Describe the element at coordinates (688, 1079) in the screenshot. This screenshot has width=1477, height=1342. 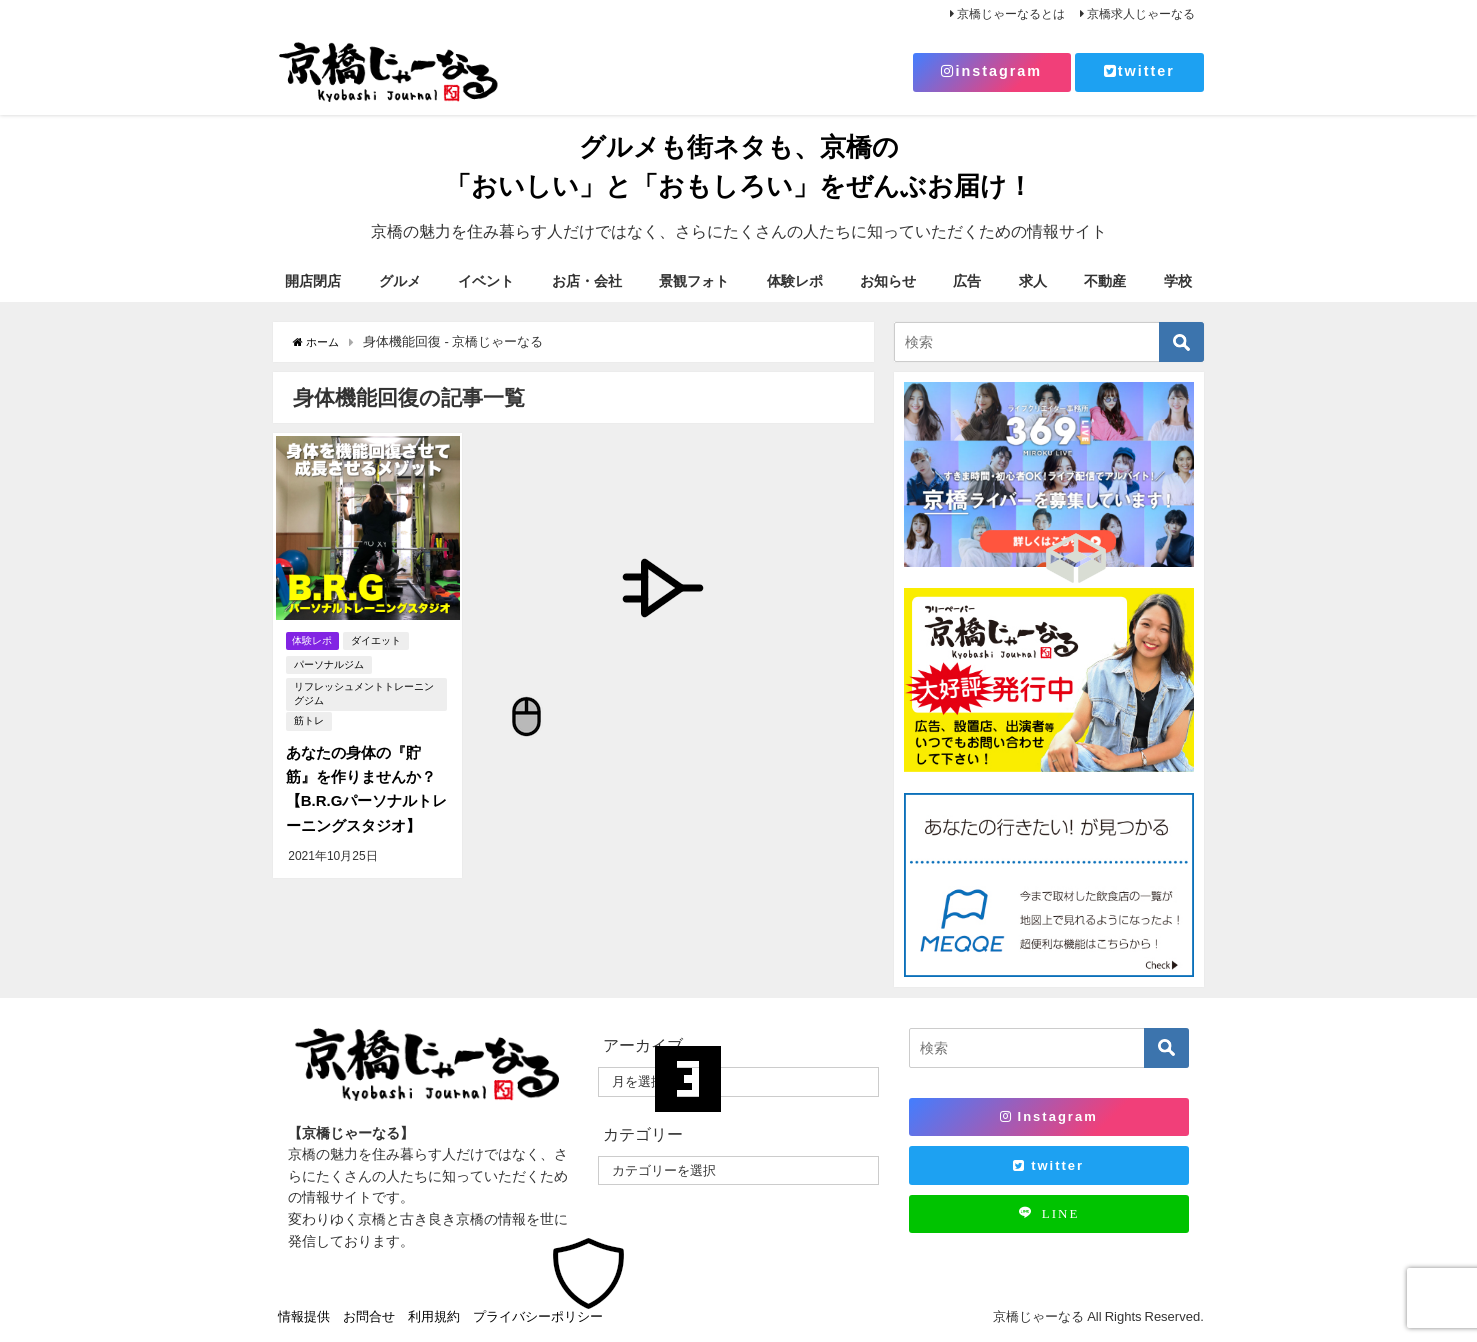
I see `select option 3 from a numbered list` at that location.